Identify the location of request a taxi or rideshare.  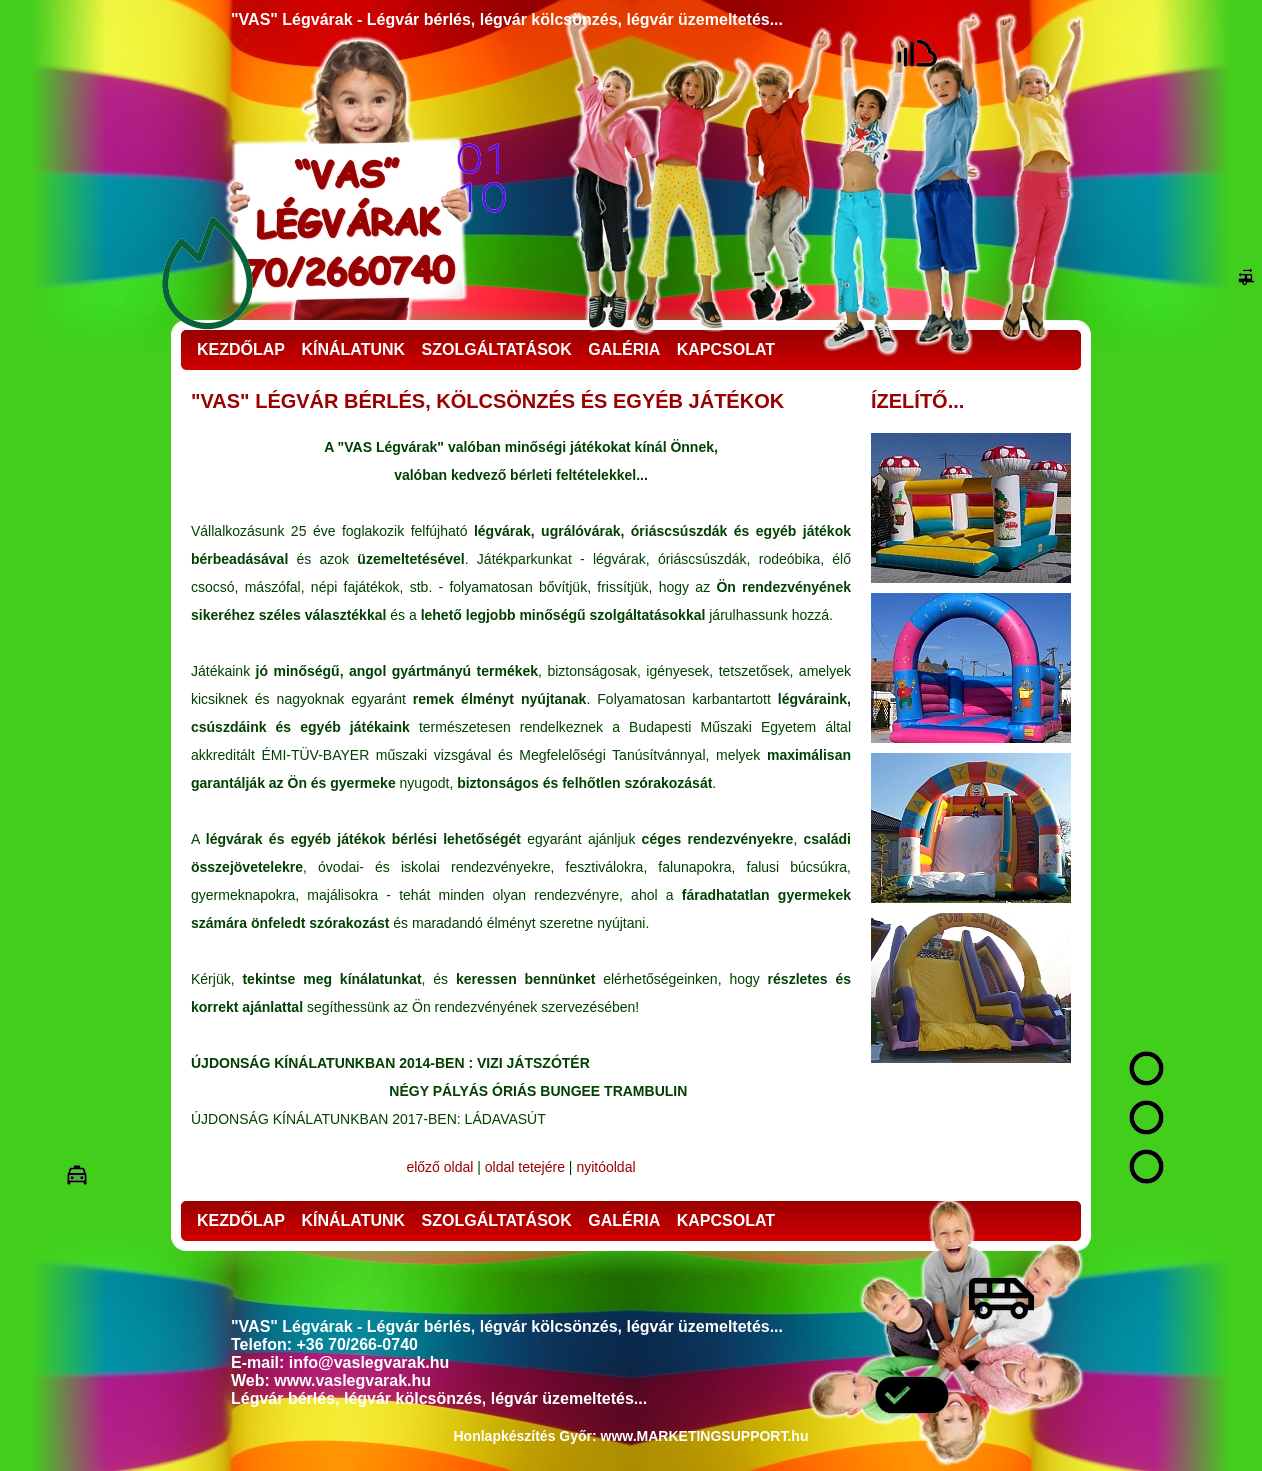
(77, 1175).